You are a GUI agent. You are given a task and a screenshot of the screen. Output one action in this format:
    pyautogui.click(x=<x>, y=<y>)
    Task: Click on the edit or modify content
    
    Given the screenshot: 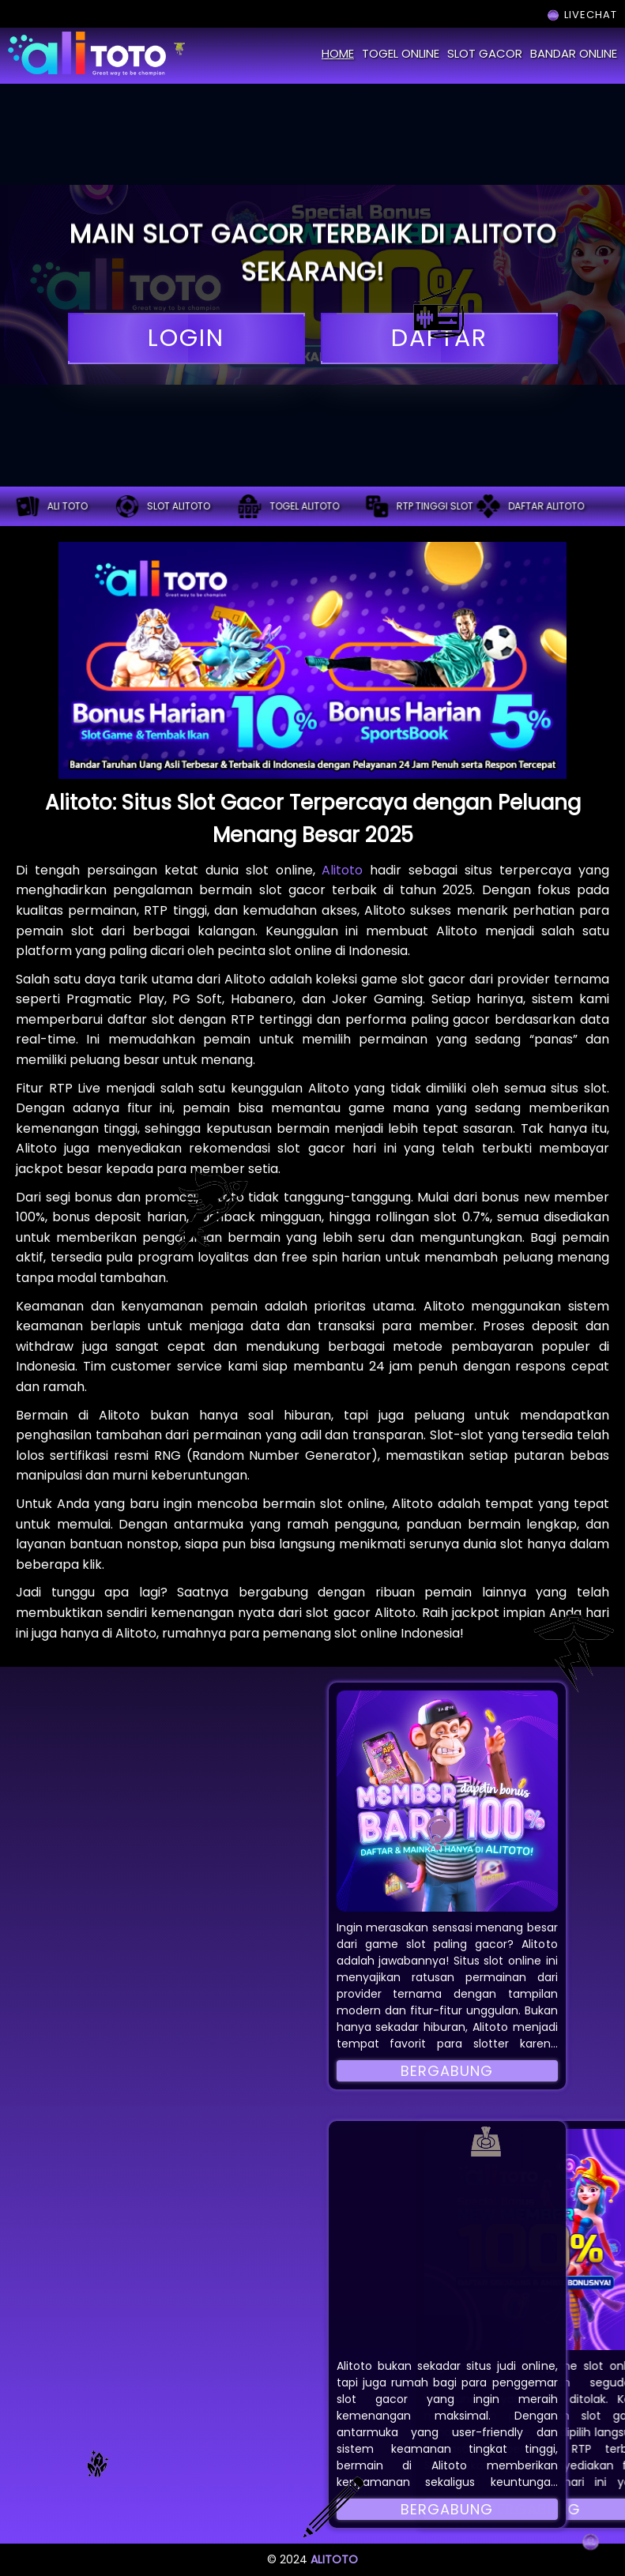 What is the action you would take?
    pyautogui.click(x=333, y=2507)
    